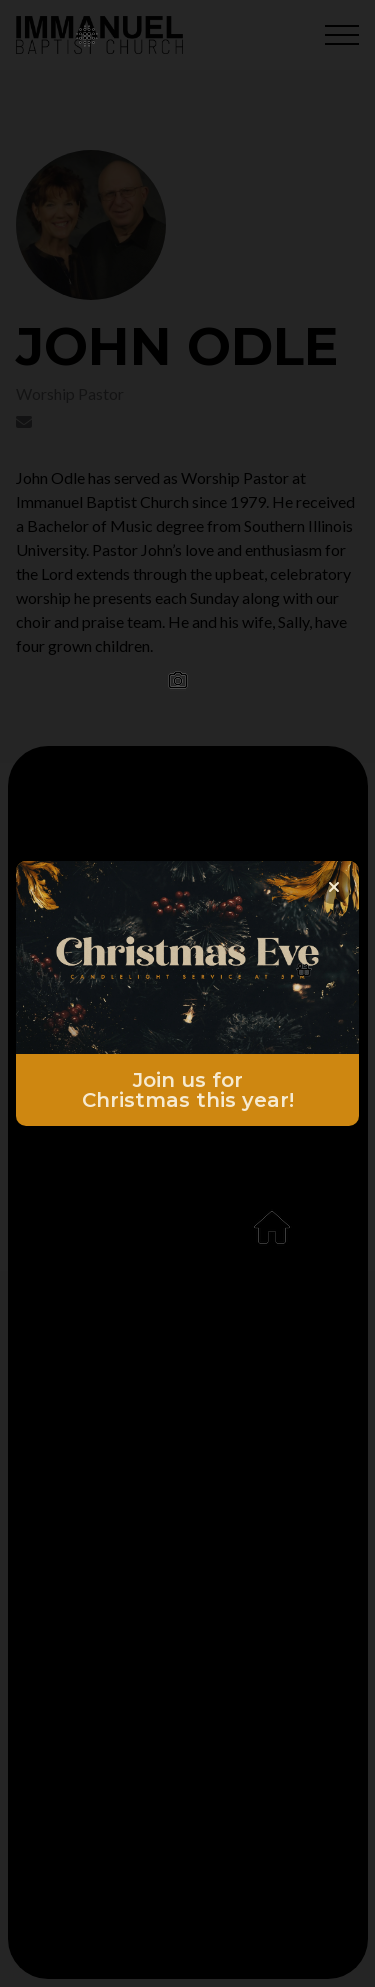 The width and height of the screenshot is (375, 1987). I want to click on apply blur effect to image, so click(87, 36).